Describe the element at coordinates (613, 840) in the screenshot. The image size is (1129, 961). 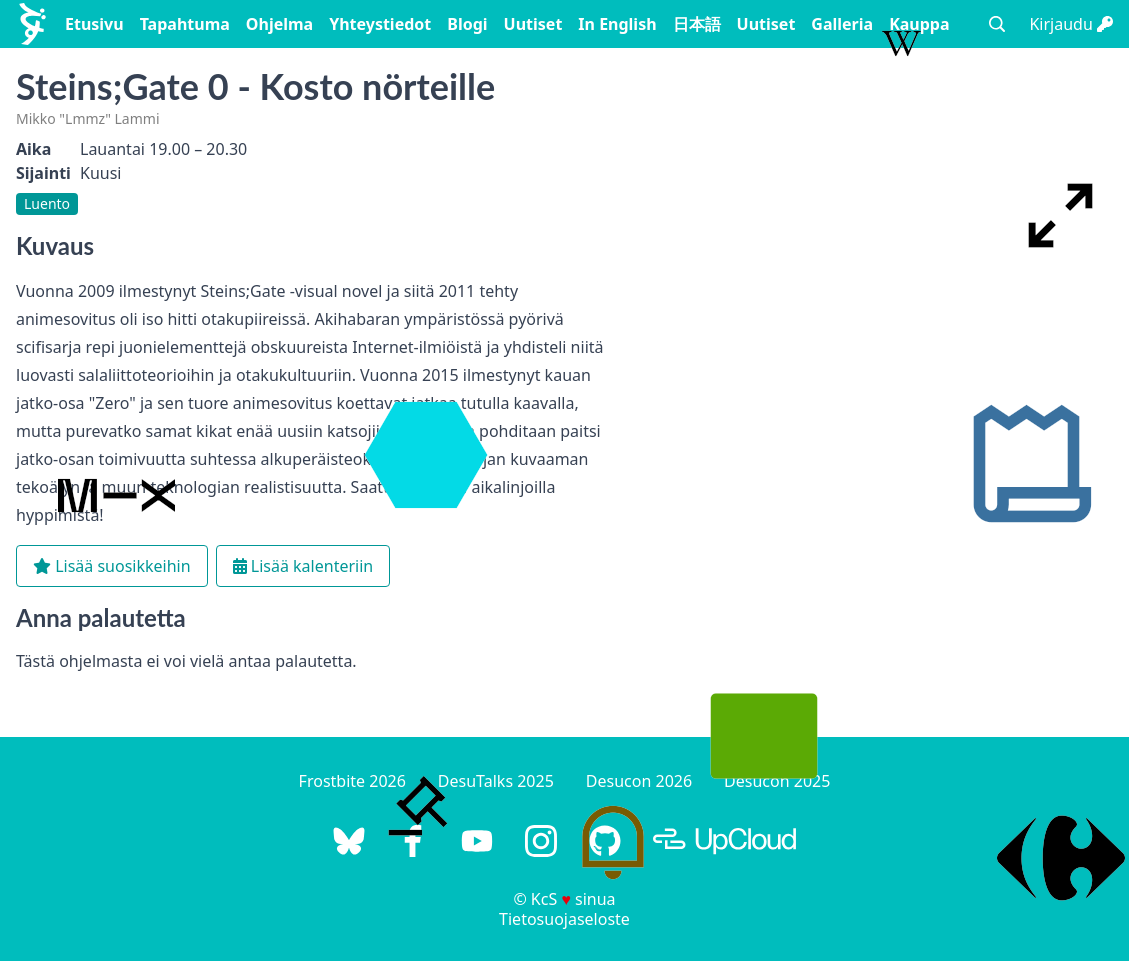
I see `view notifications` at that location.